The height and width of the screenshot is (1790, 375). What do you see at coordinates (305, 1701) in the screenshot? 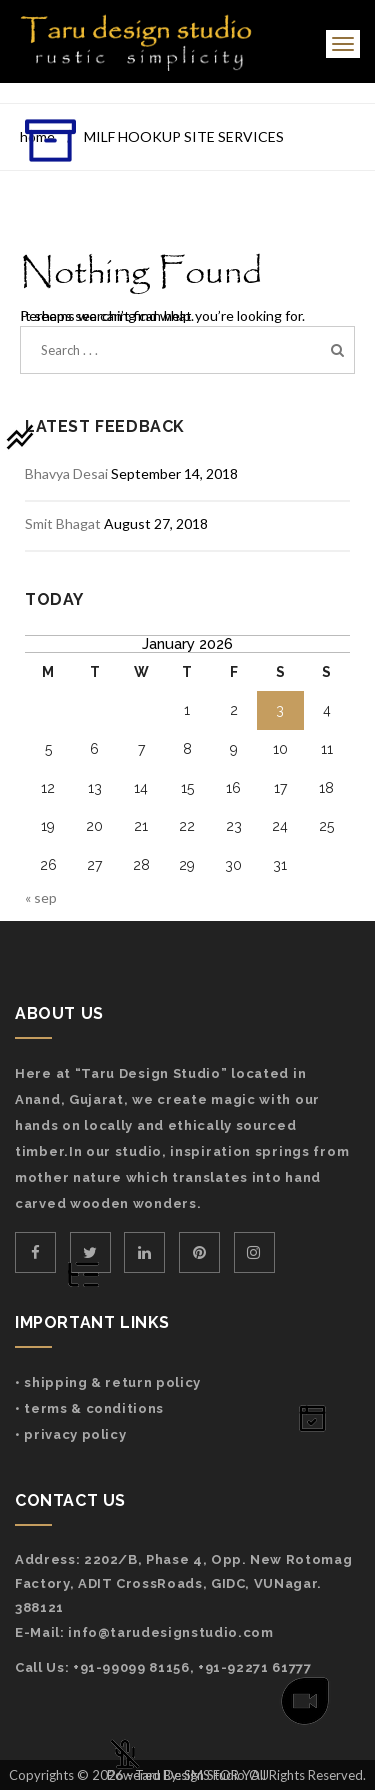
I see `open google duo video calling app` at bounding box center [305, 1701].